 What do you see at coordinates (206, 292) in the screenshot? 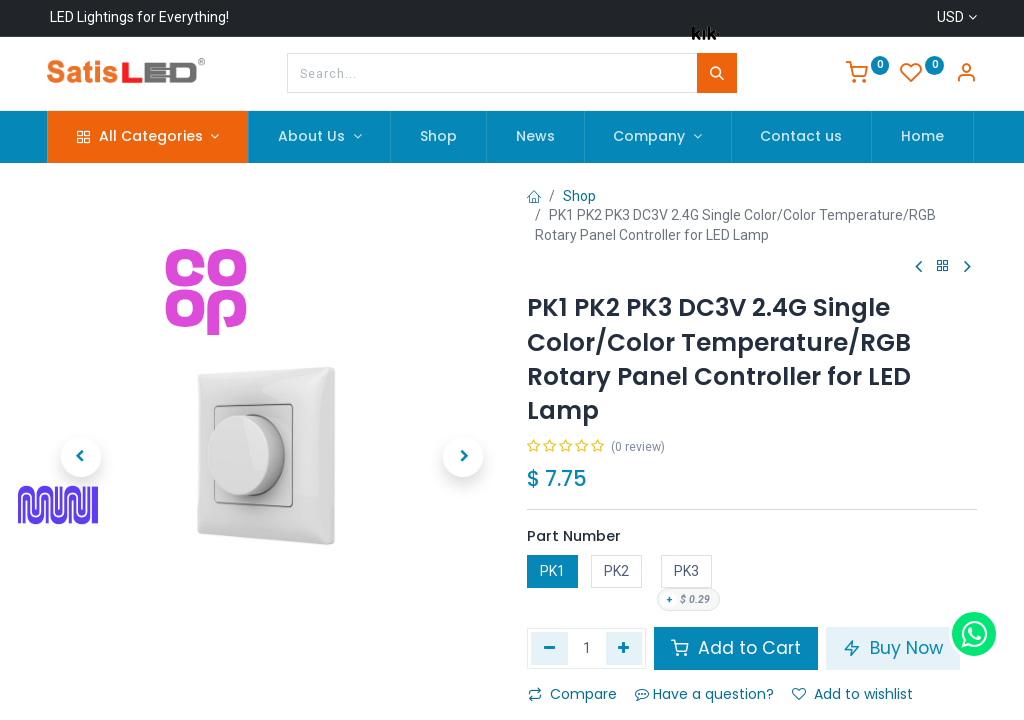
I see `co-op brand logo` at bounding box center [206, 292].